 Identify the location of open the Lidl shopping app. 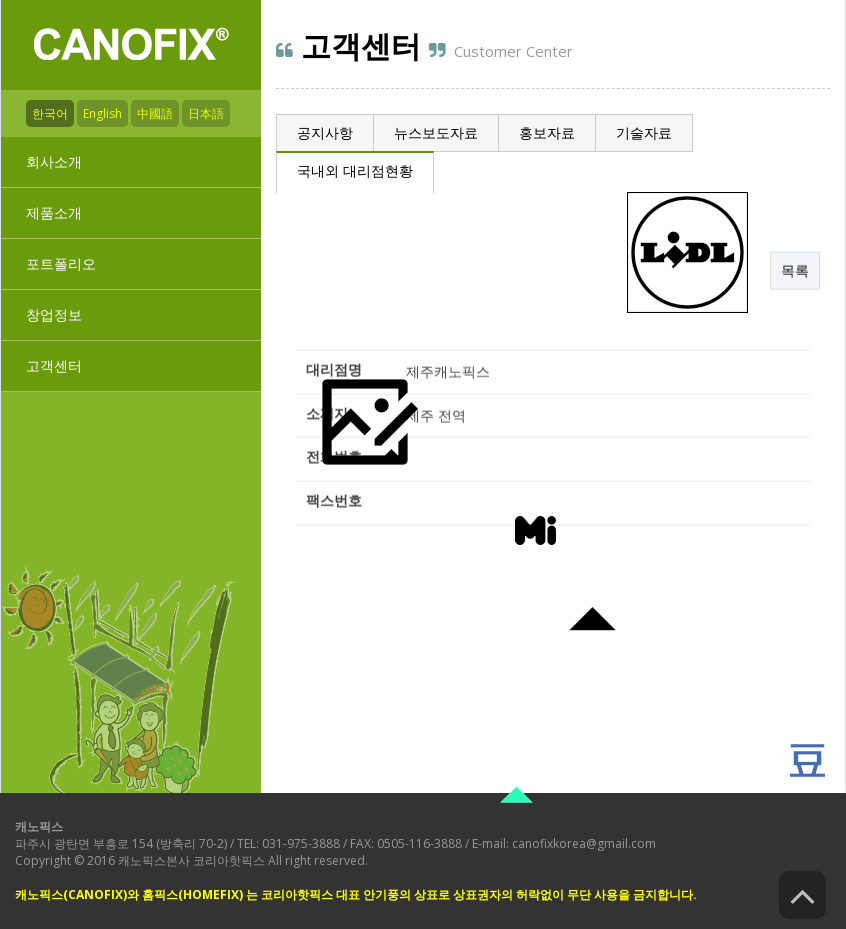
(687, 252).